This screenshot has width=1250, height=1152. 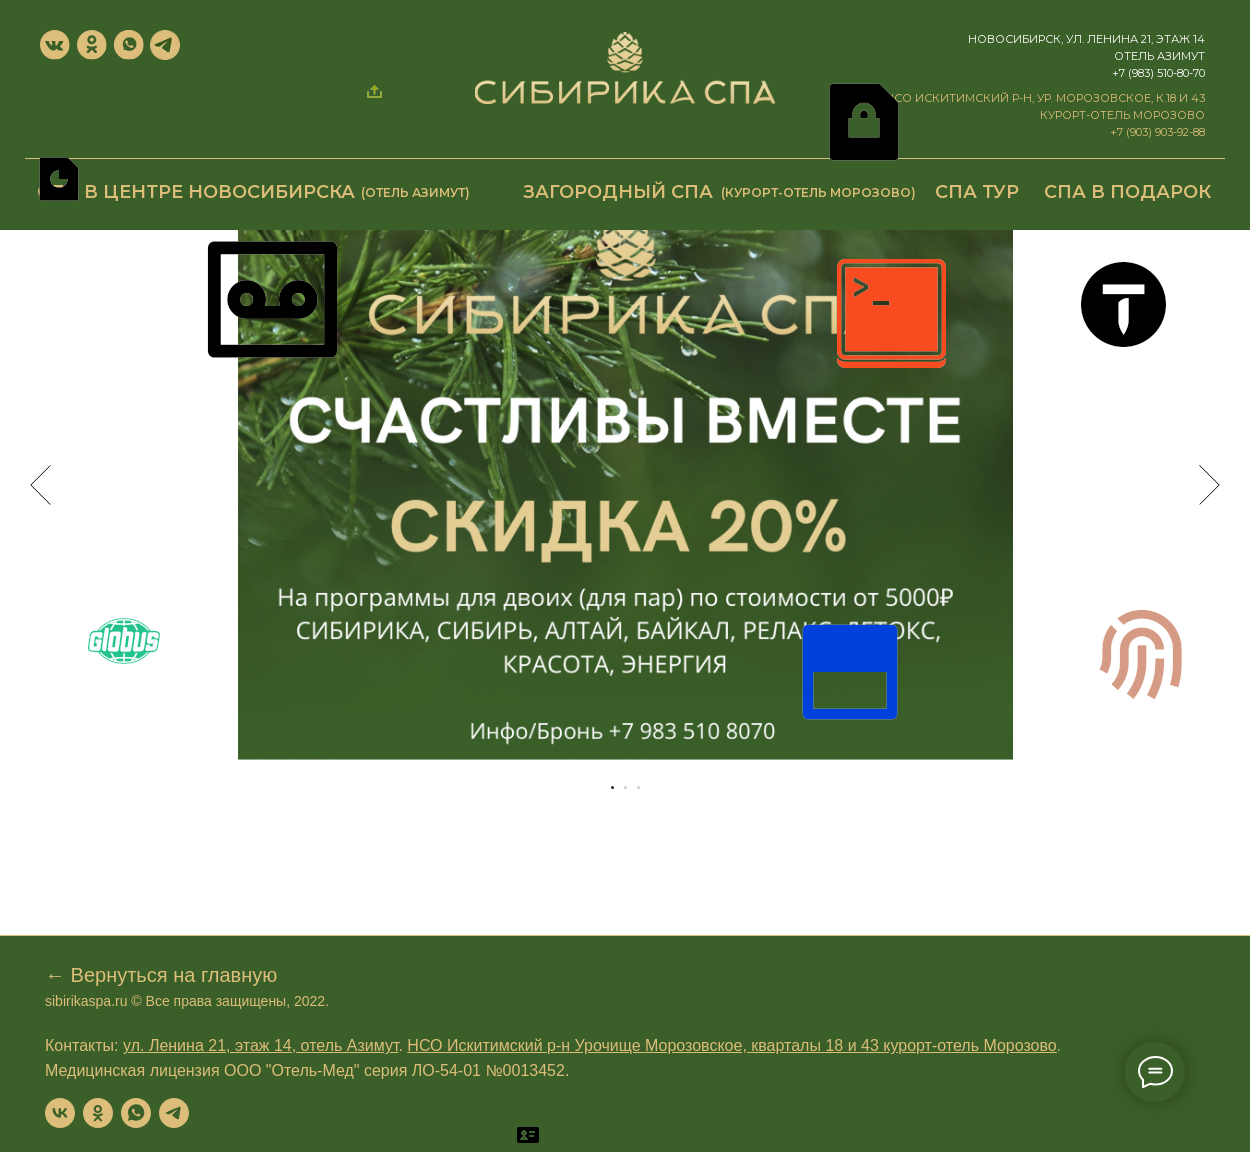 What do you see at coordinates (59, 179) in the screenshot?
I see `view file analytics or chart report` at bounding box center [59, 179].